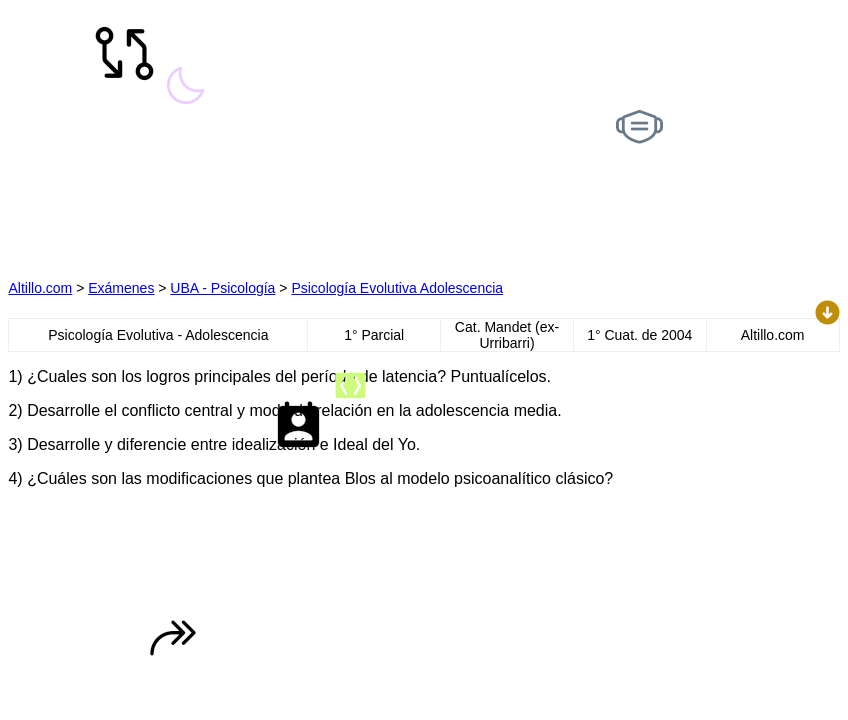 This screenshot has height=720, width=848. Describe the element at coordinates (298, 426) in the screenshot. I see `view contact's calendar or schedule` at that location.